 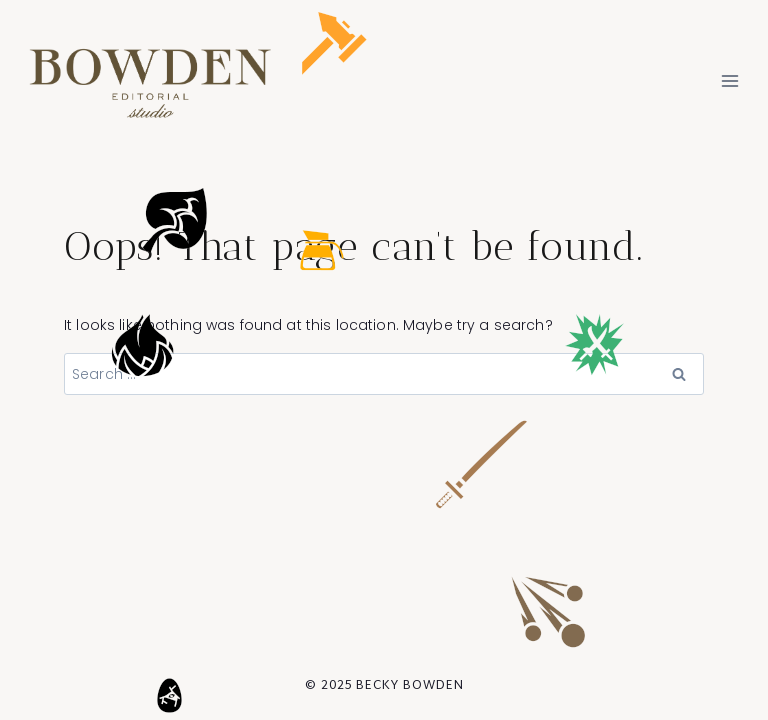 I want to click on indicates coffee is available or brewing, so click(x=322, y=250).